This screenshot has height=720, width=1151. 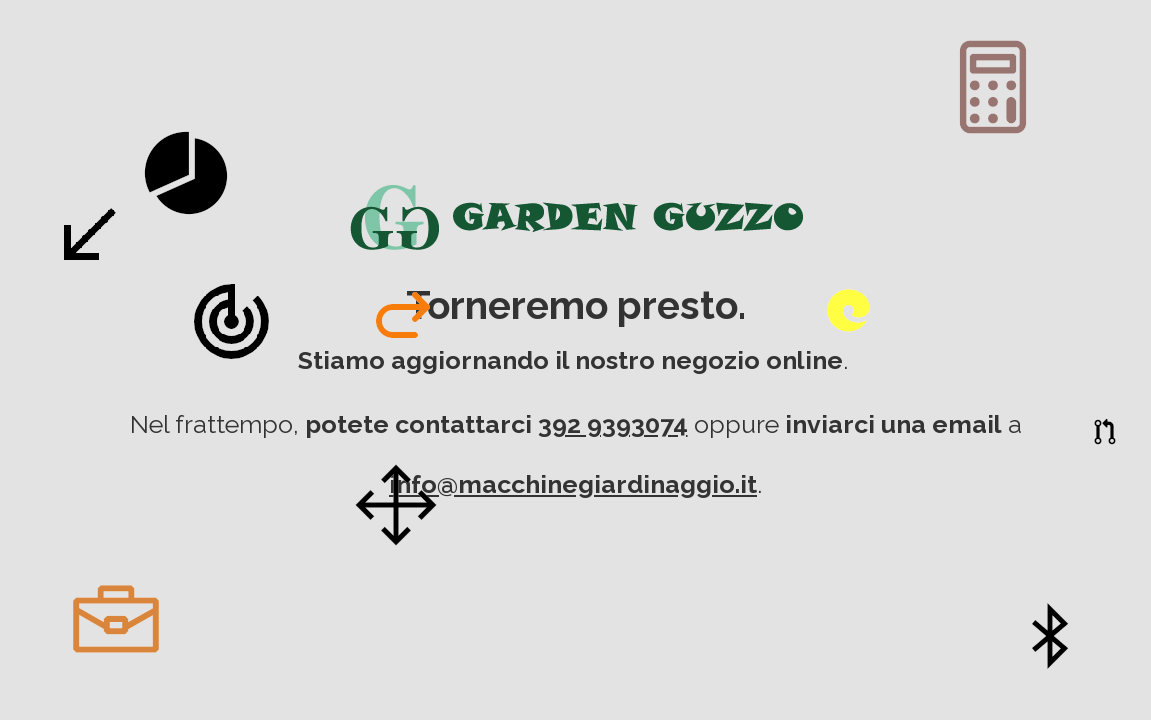 I want to click on create a new pull request, so click(x=1105, y=432).